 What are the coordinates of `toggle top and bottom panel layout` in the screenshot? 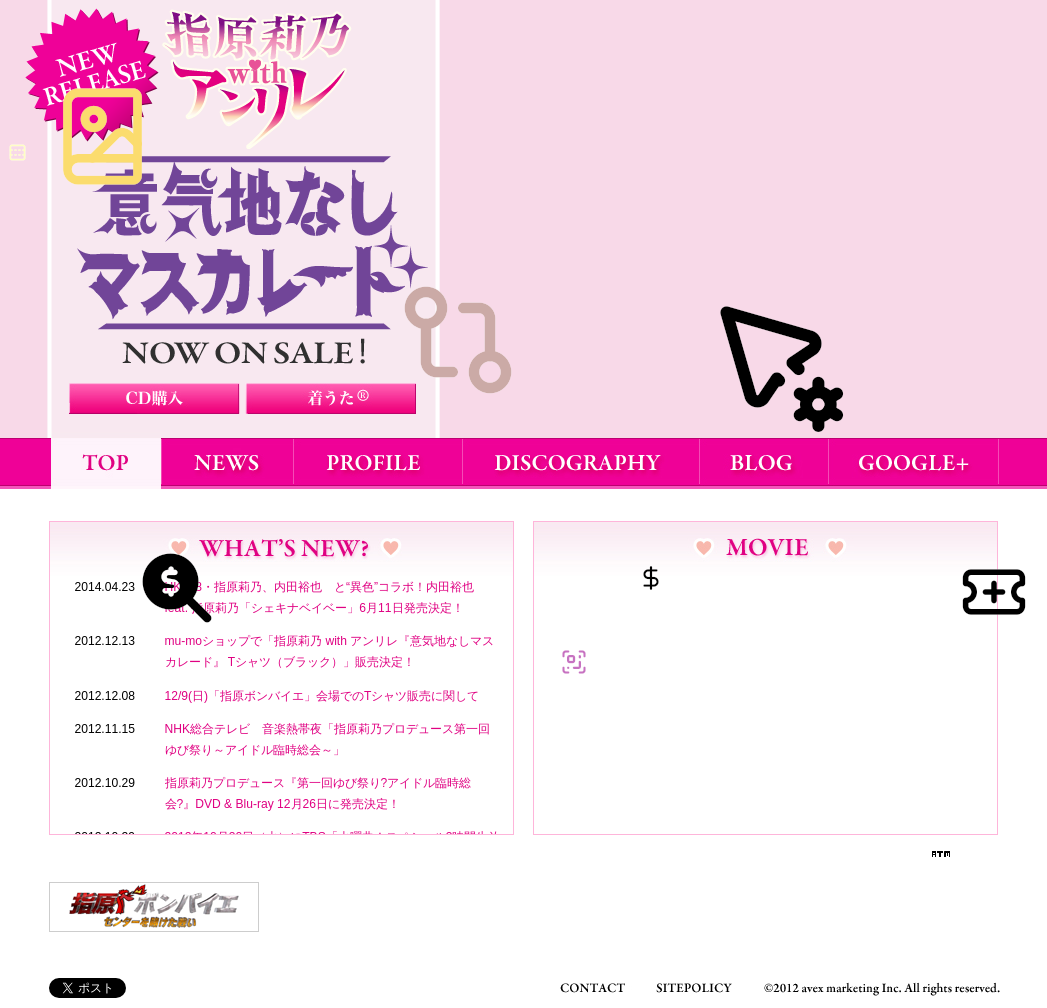 It's located at (17, 152).